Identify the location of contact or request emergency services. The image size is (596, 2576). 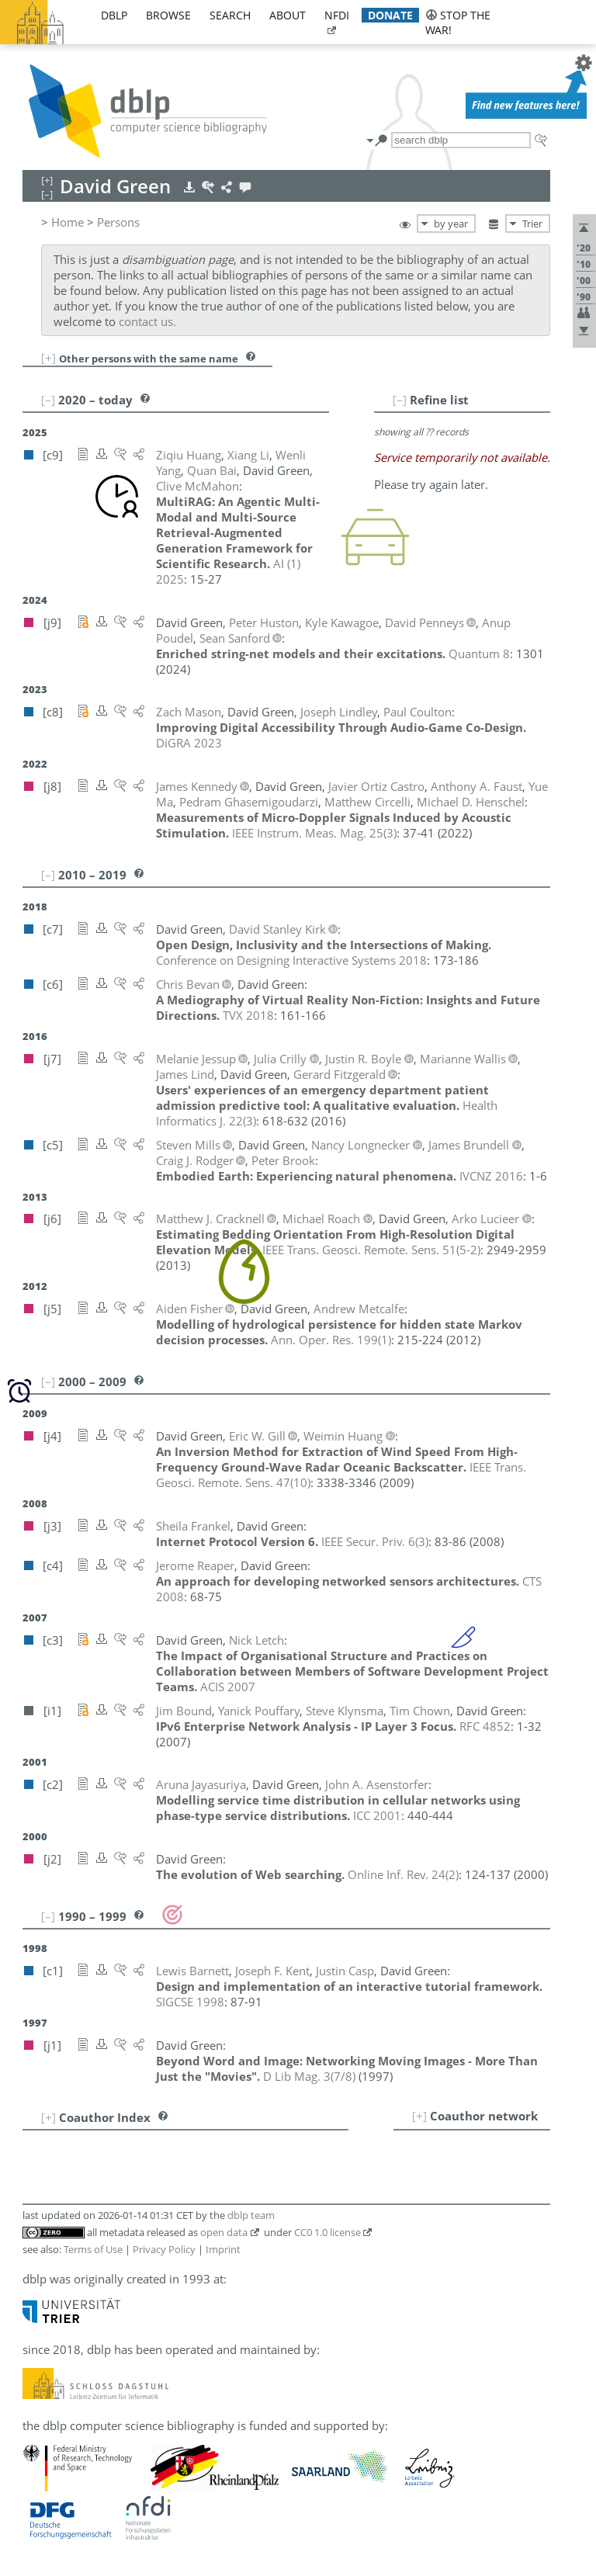
(375, 540).